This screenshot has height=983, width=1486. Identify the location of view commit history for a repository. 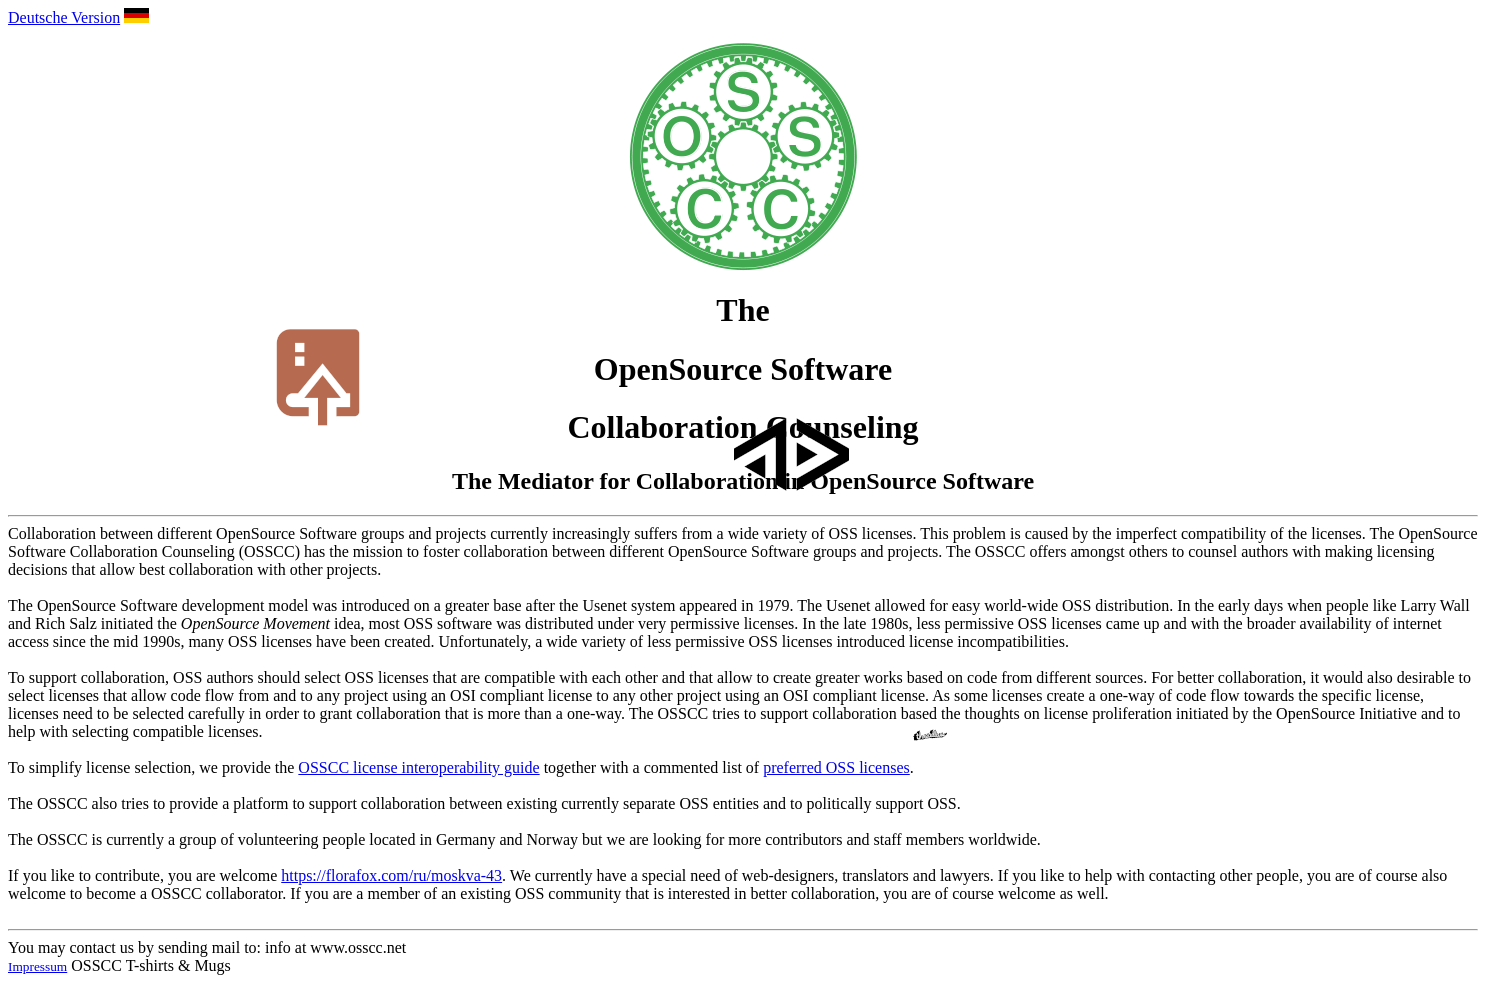
(318, 375).